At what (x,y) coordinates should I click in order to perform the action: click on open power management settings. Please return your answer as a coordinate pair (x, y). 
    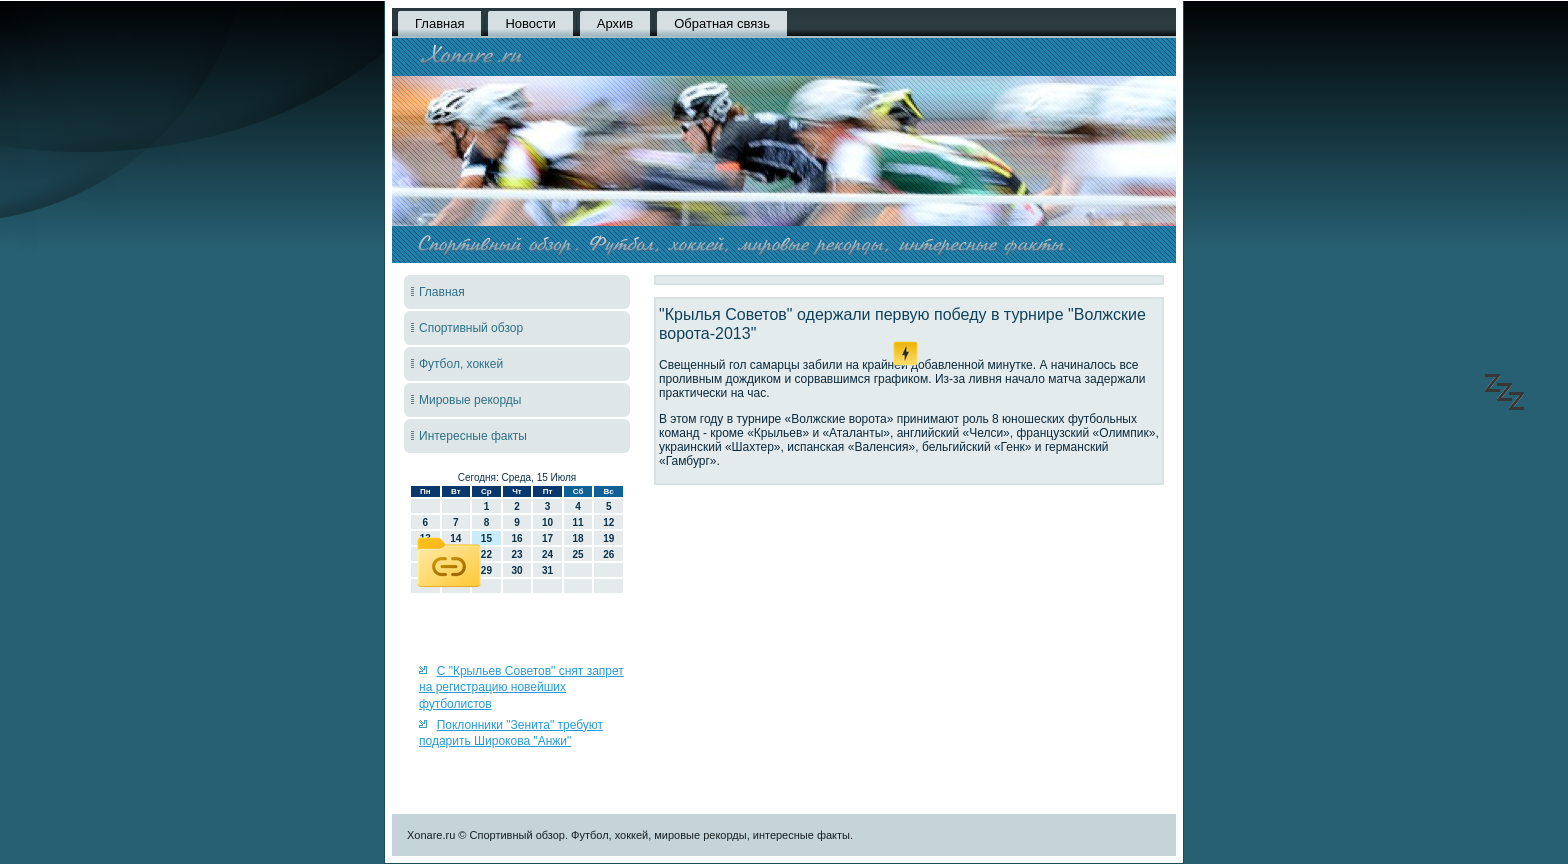
    Looking at the image, I should click on (905, 353).